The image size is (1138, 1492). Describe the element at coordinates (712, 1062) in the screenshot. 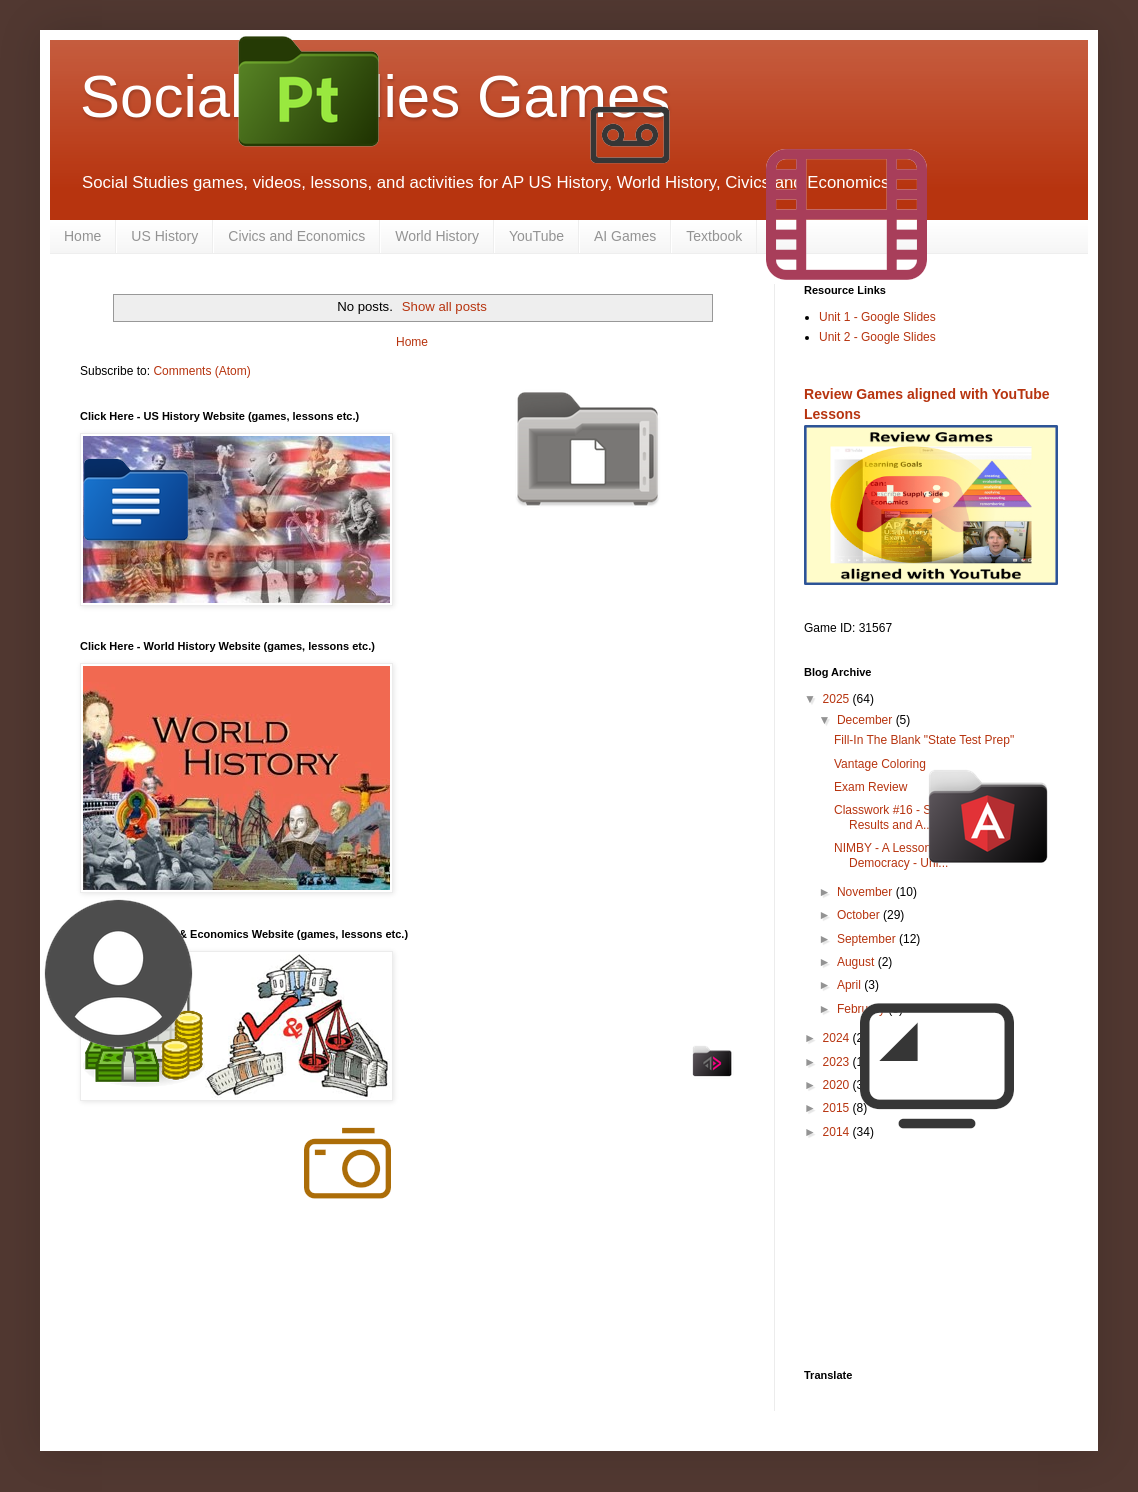

I see `folder containing ActivityPub or federated social media content` at that location.